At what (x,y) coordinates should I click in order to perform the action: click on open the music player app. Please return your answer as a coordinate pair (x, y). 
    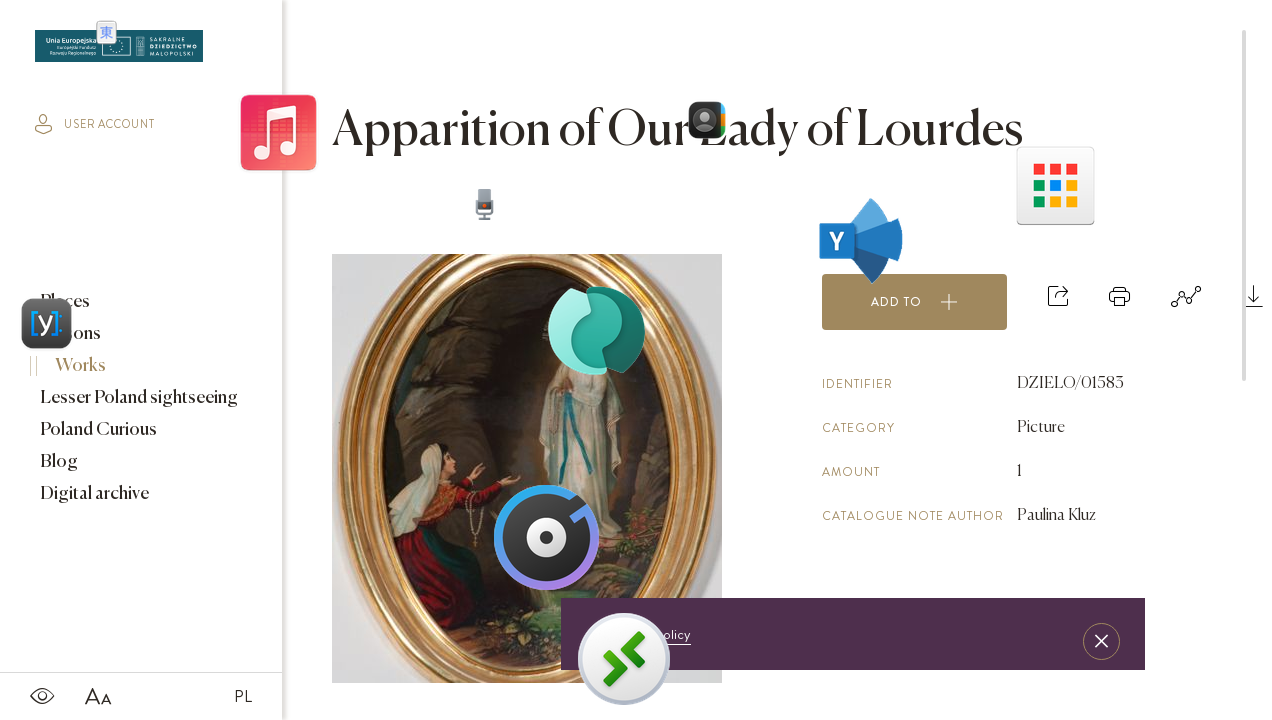
    Looking at the image, I should click on (278, 132).